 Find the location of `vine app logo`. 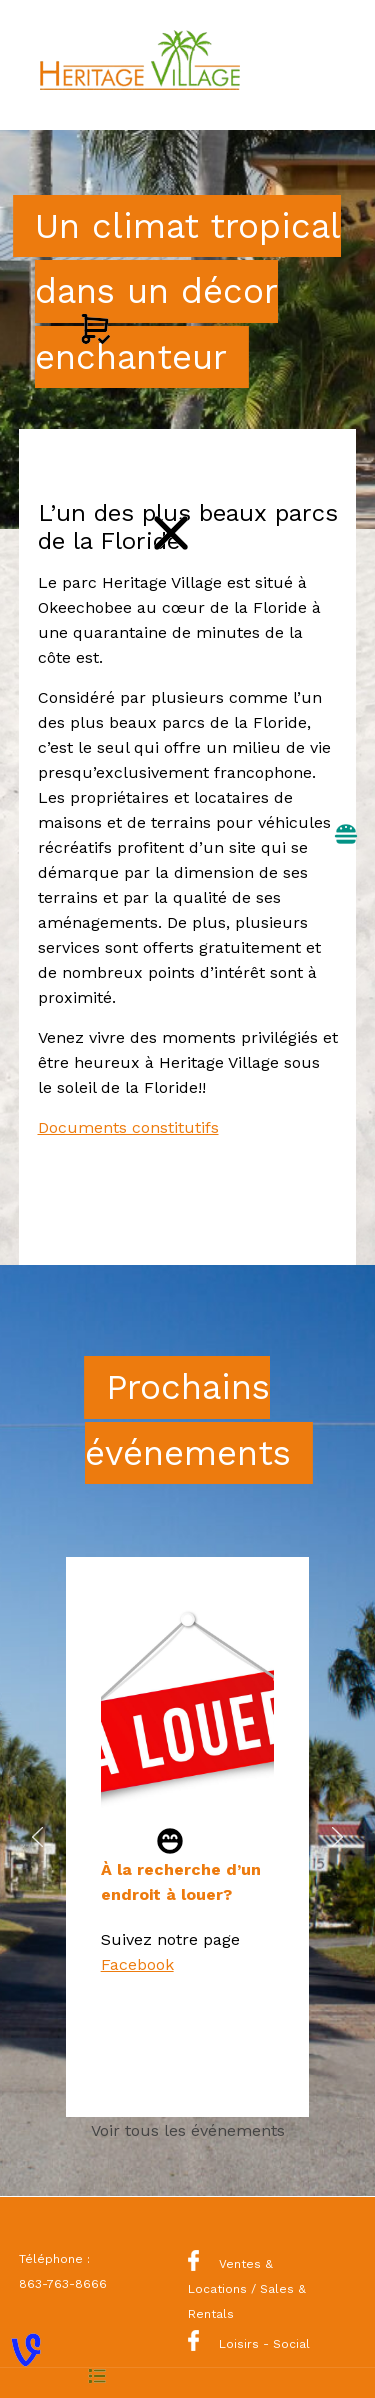

vine app logo is located at coordinates (26, 2350).